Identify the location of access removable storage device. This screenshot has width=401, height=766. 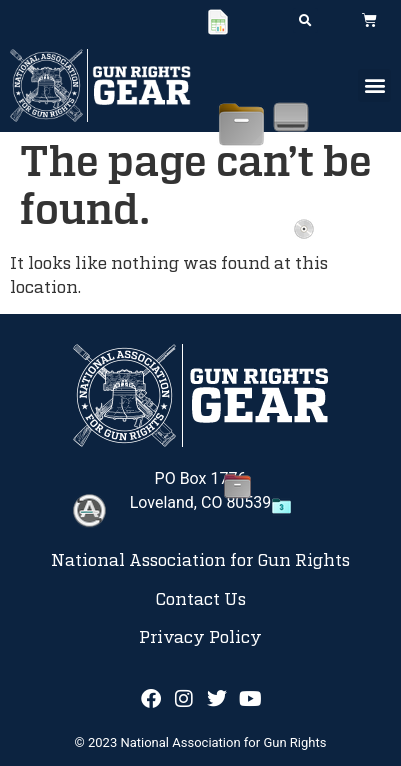
(291, 117).